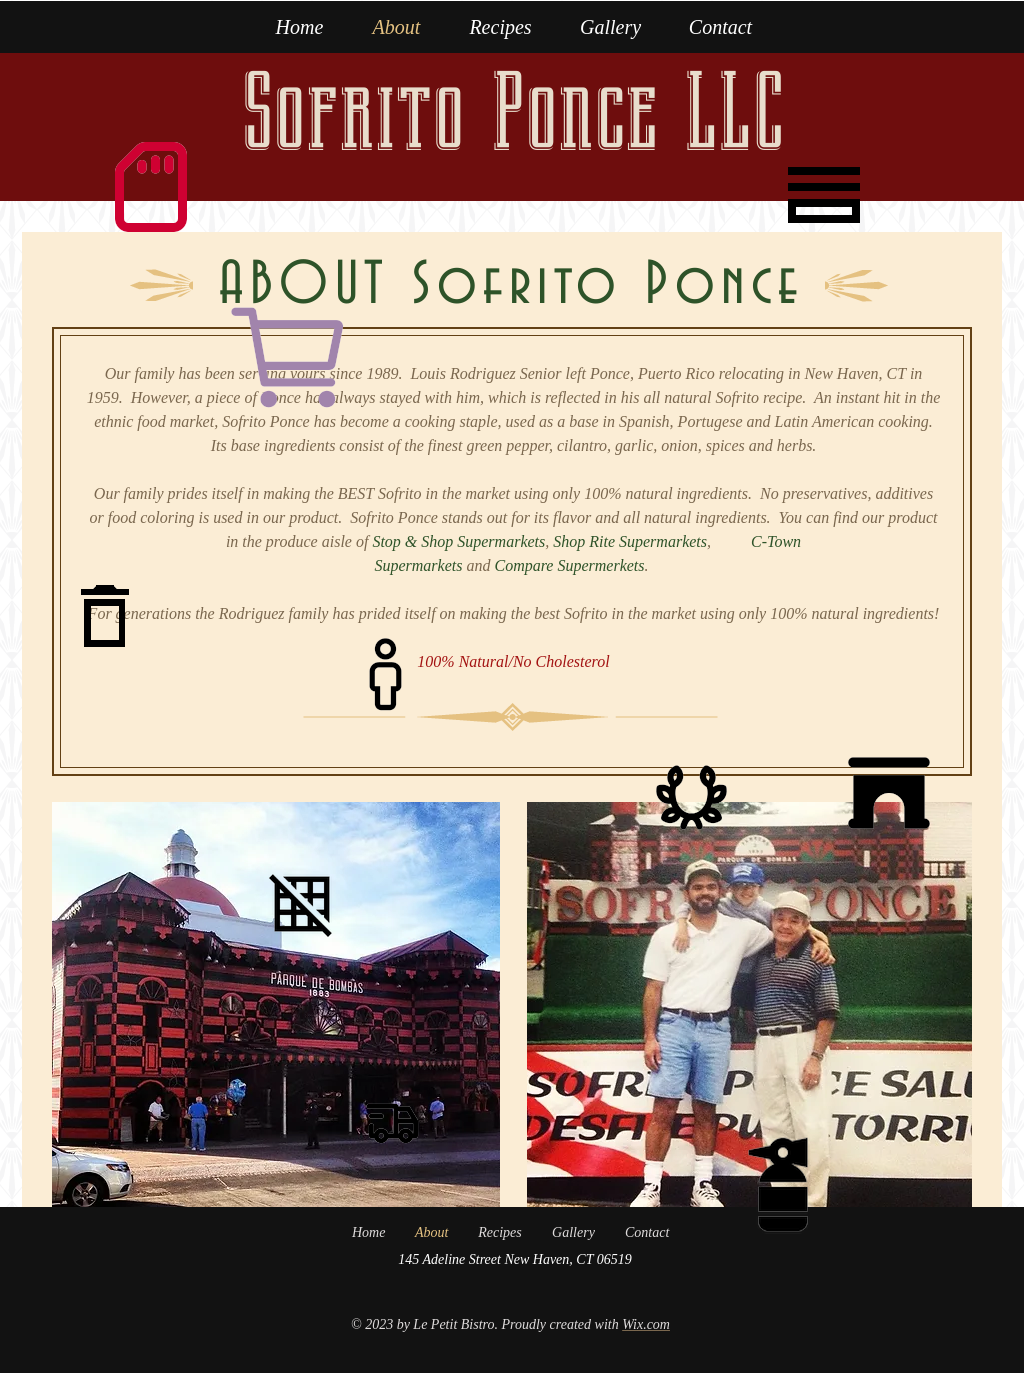  I want to click on split view horizontally, so click(824, 195).